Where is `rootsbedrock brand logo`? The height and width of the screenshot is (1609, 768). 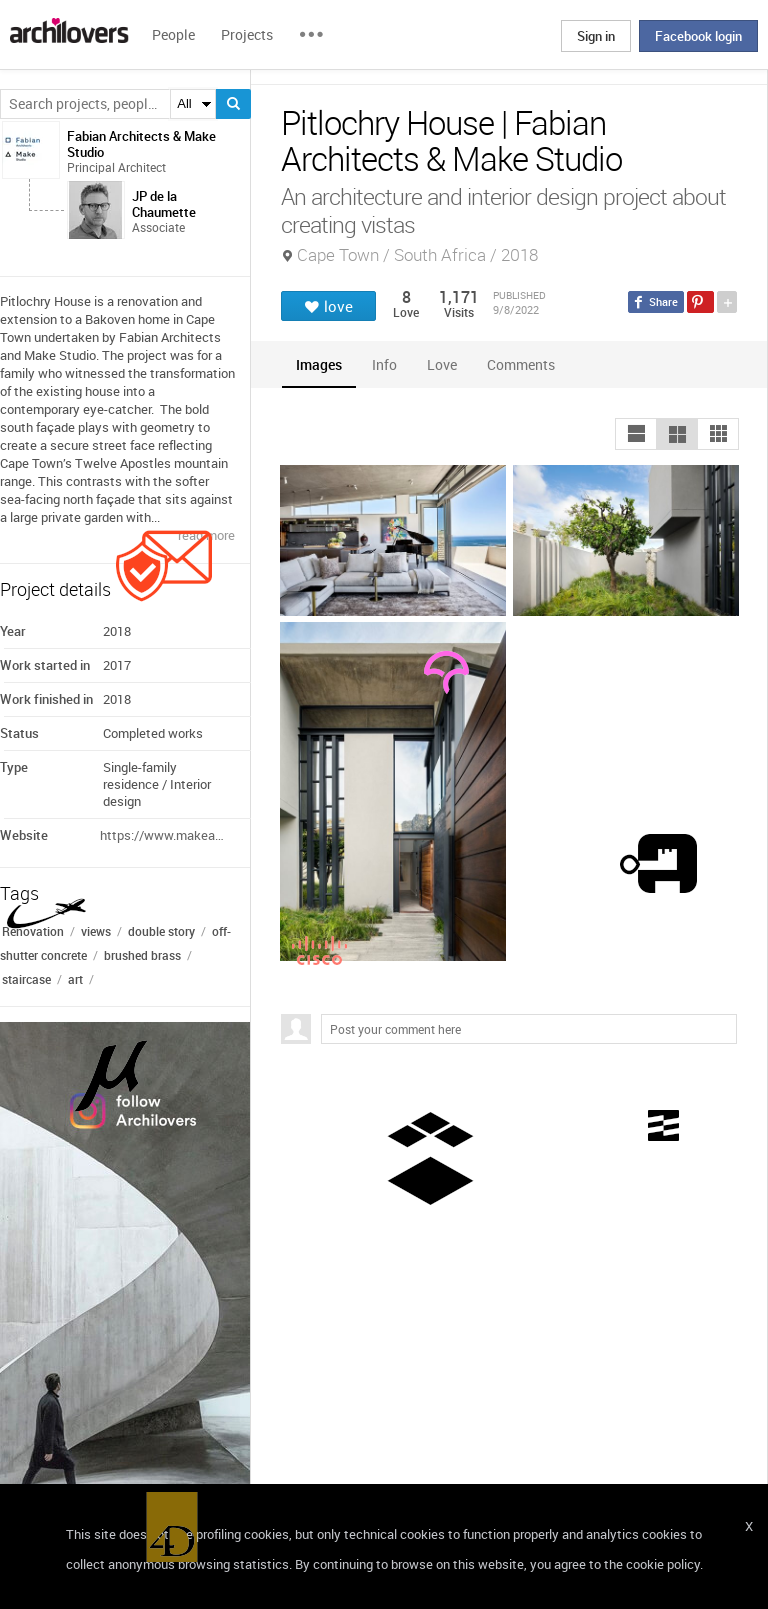
rootsbedrock brand logo is located at coordinates (663, 1125).